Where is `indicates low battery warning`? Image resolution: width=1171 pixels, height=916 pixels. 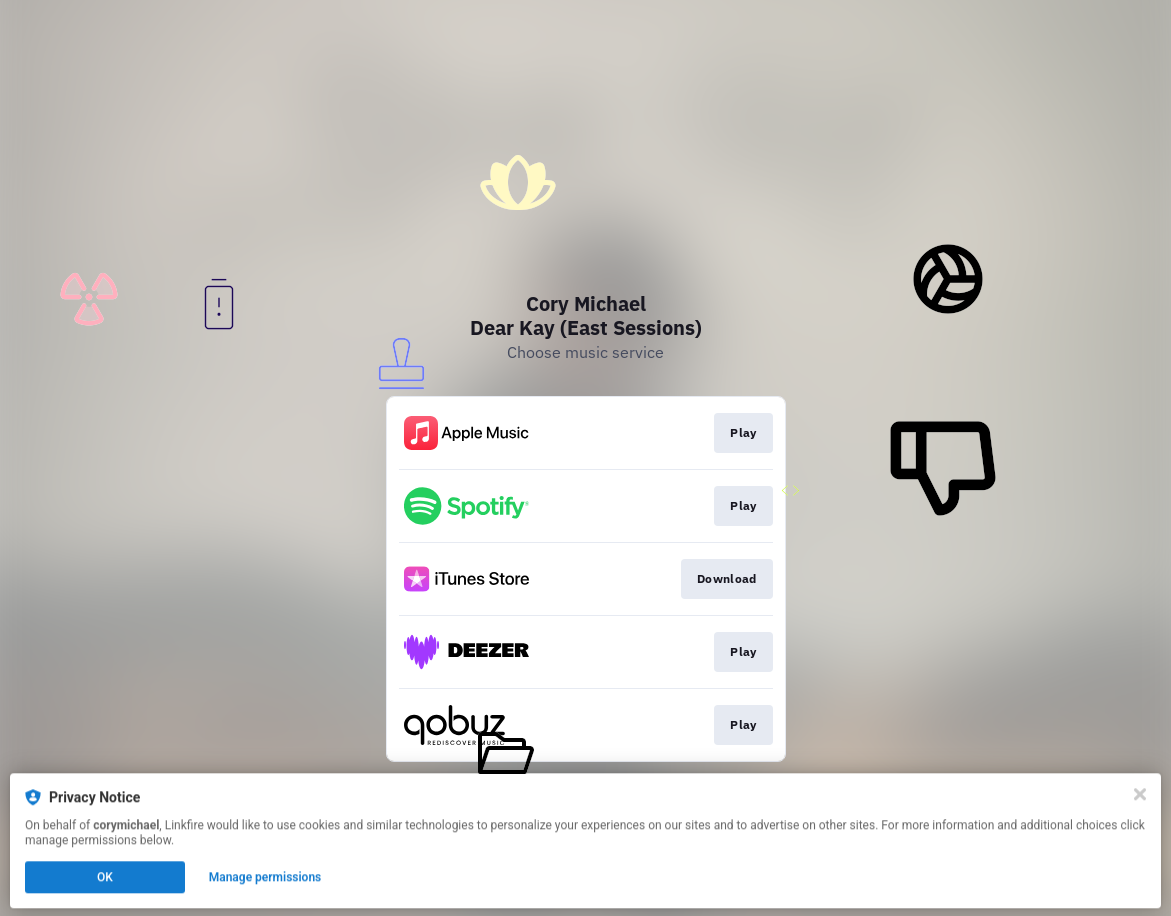
indicates low battery warning is located at coordinates (219, 305).